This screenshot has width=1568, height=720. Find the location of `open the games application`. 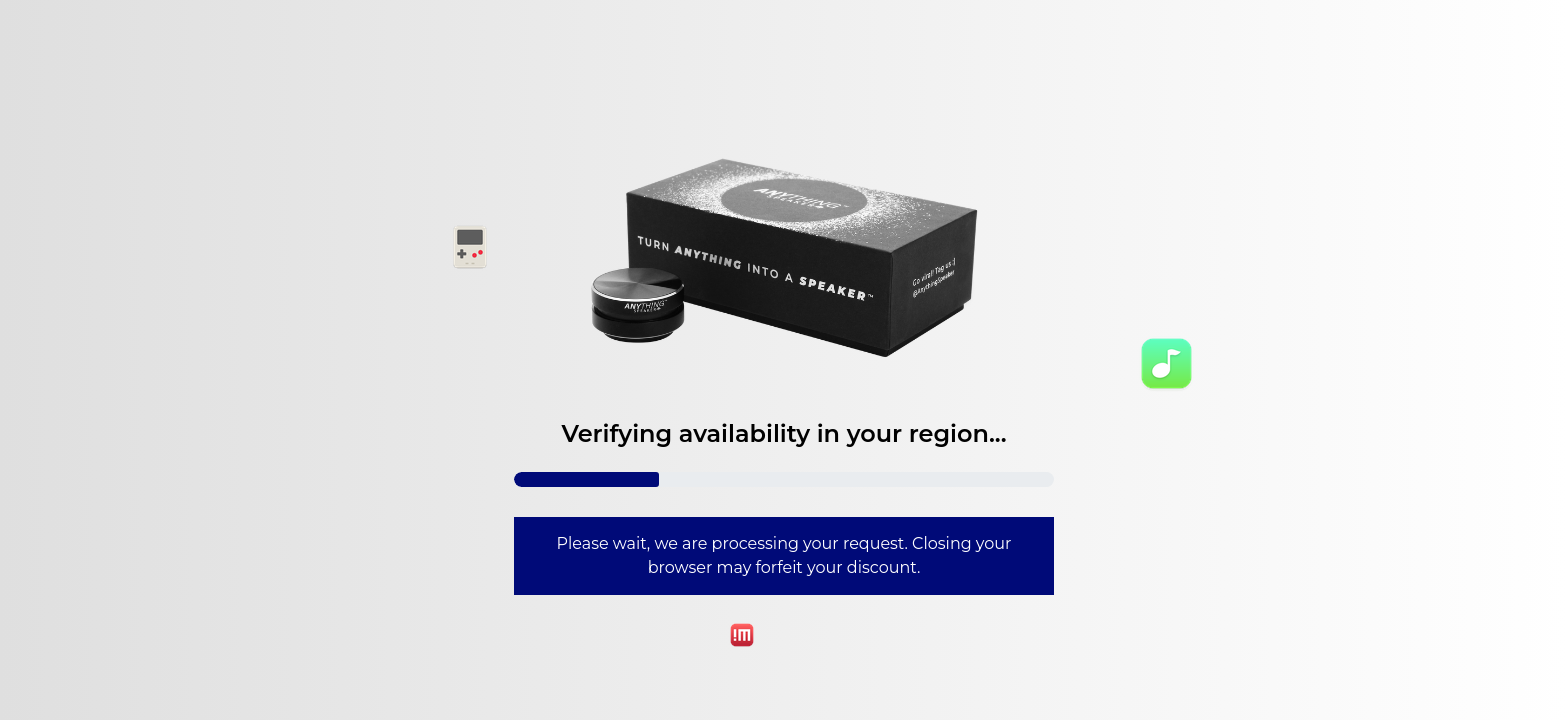

open the games application is located at coordinates (470, 247).